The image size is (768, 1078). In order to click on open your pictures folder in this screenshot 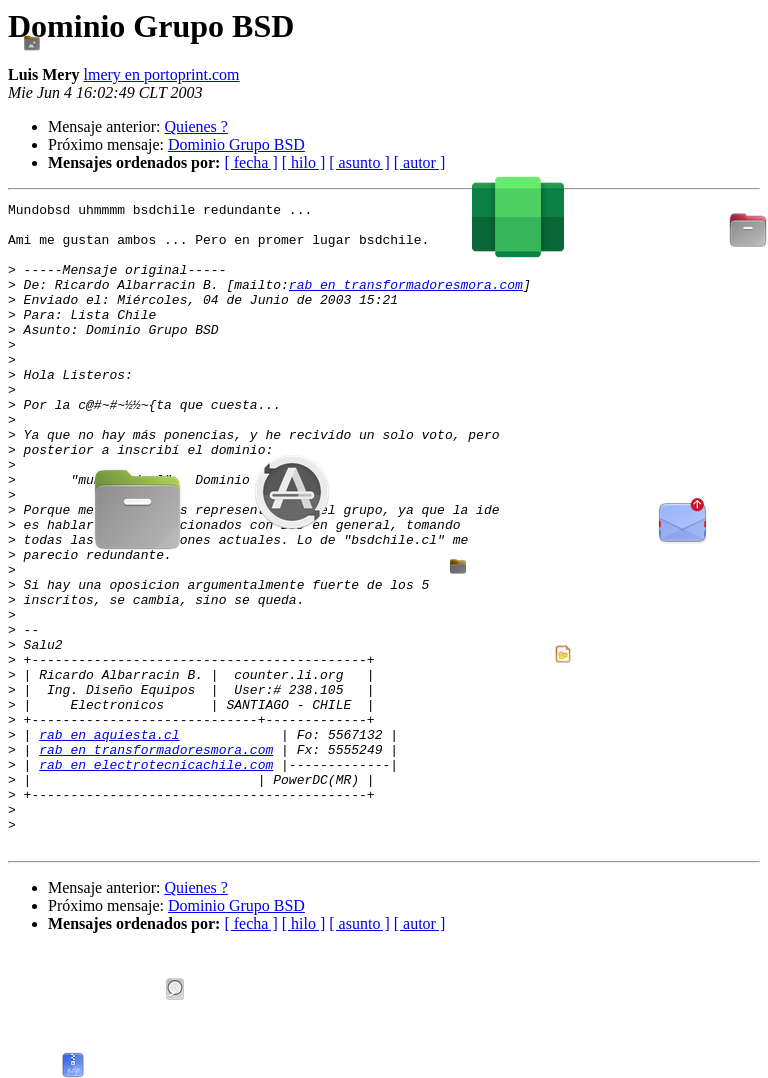, I will do `click(32, 43)`.